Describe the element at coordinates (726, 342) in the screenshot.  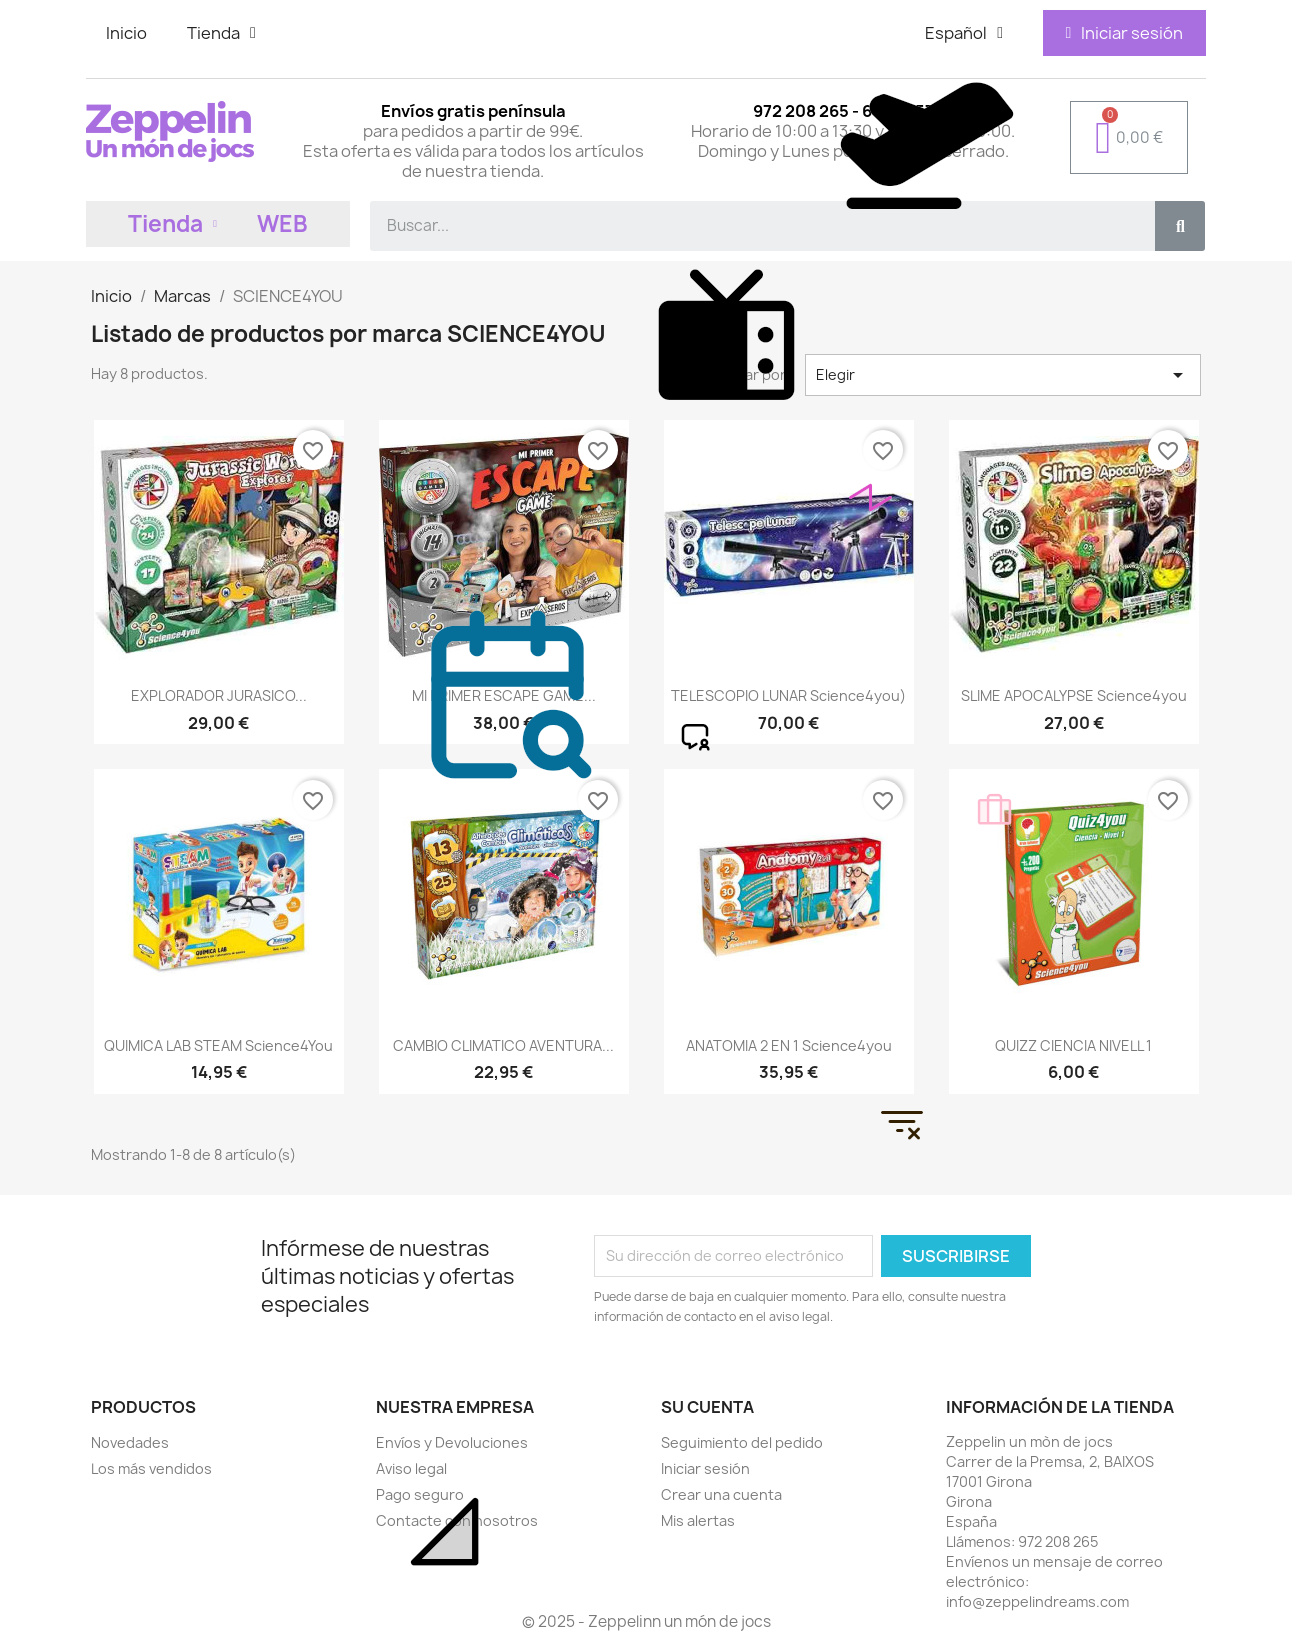
I see `access TV or video streaming content` at that location.